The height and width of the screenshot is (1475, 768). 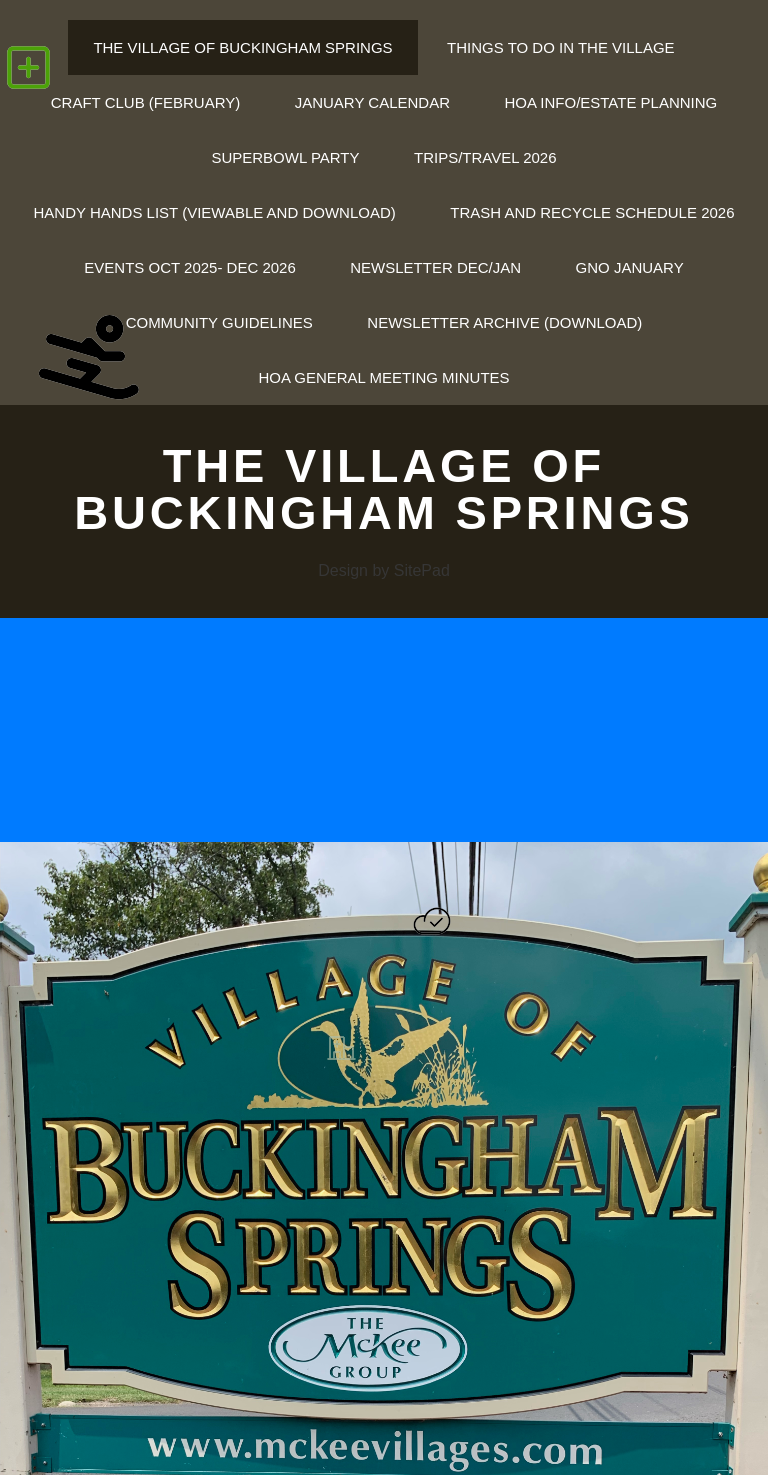 What do you see at coordinates (340, 1048) in the screenshot?
I see `find nearby hospitals or medical facilities` at bounding box center [340, 1048].